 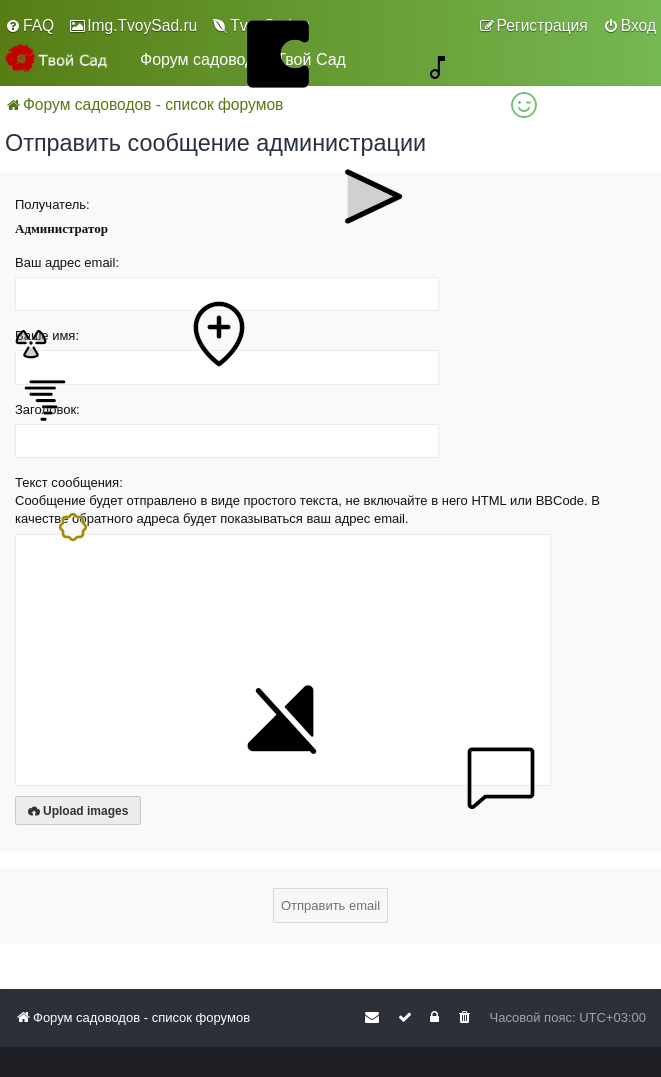 I want to click on indicates an achievement or badge earned, so click(x=73, y=527).